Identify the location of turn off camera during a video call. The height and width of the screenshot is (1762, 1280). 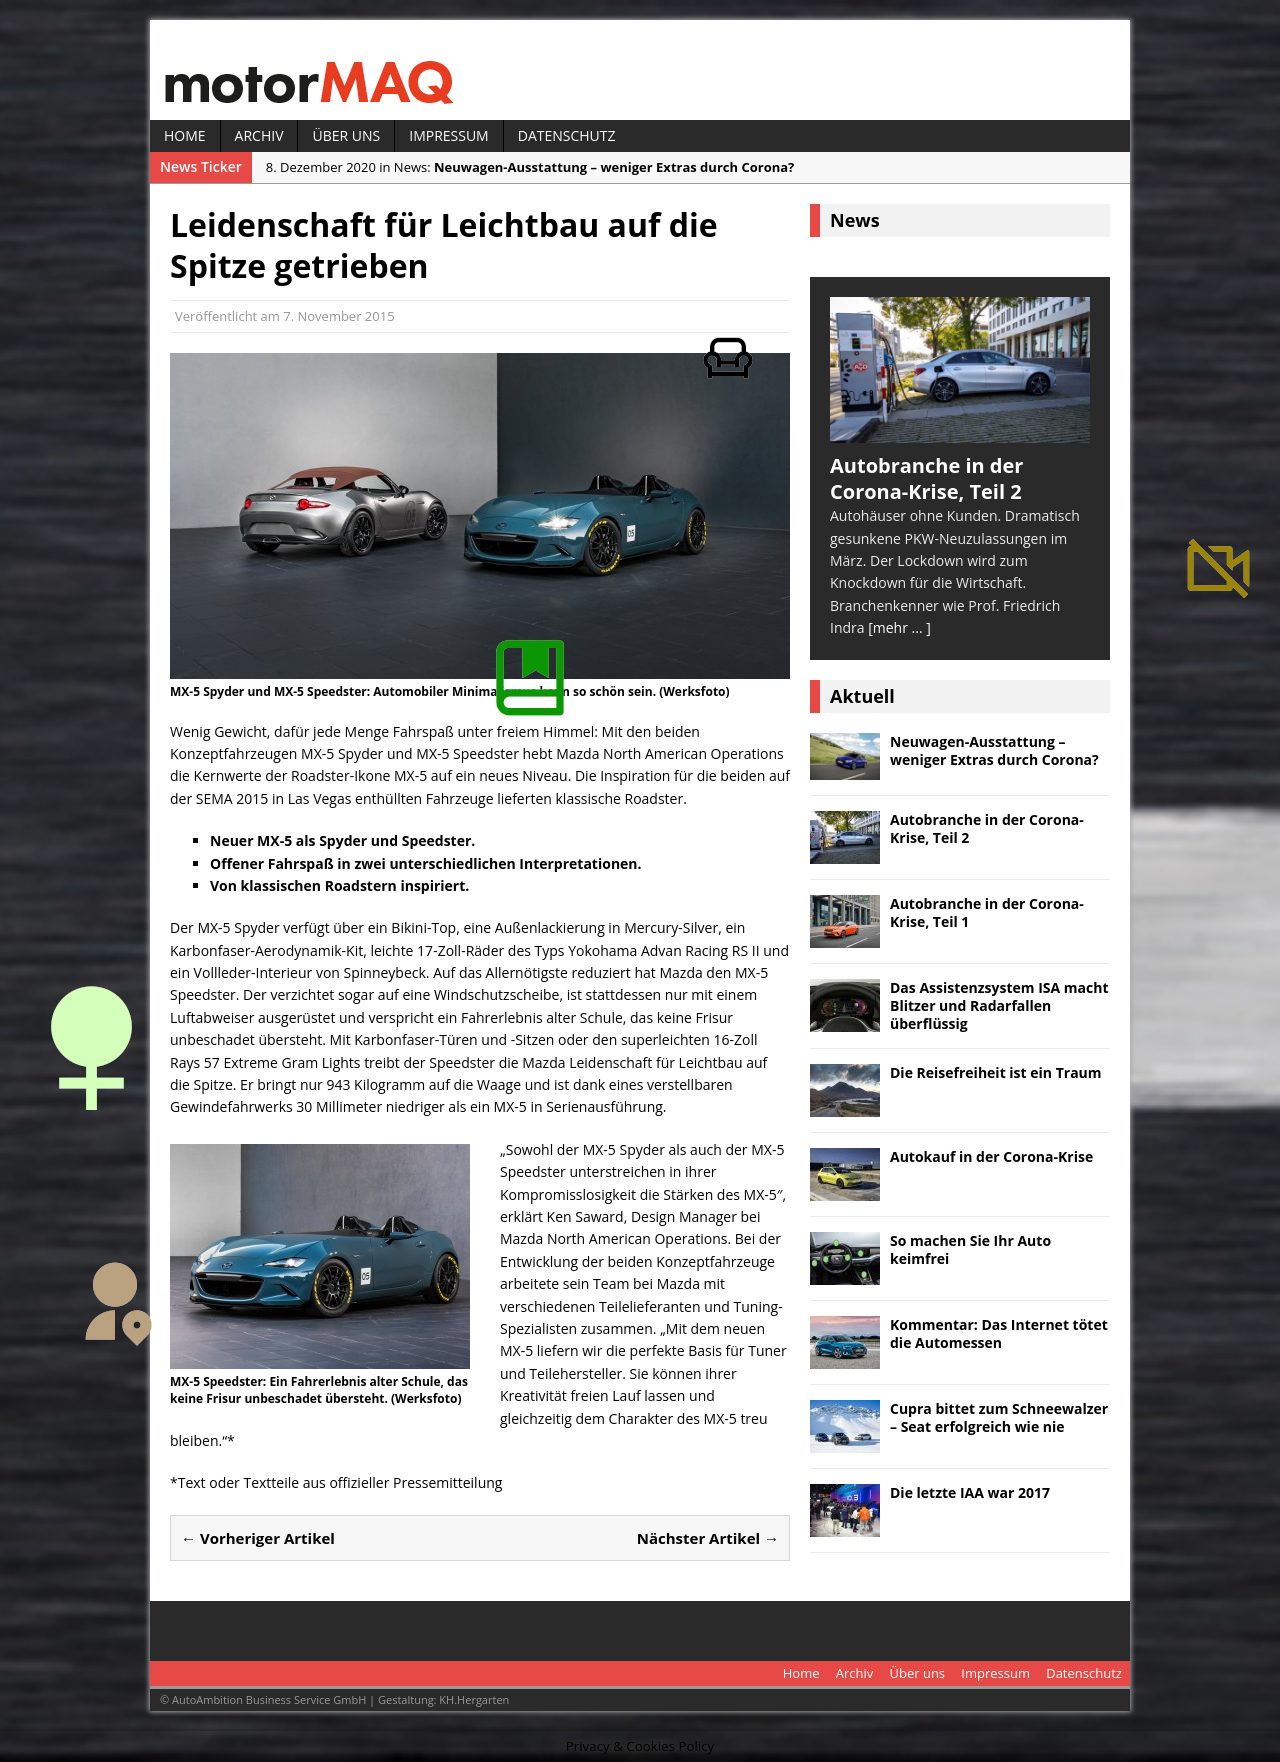
(1218, 568).